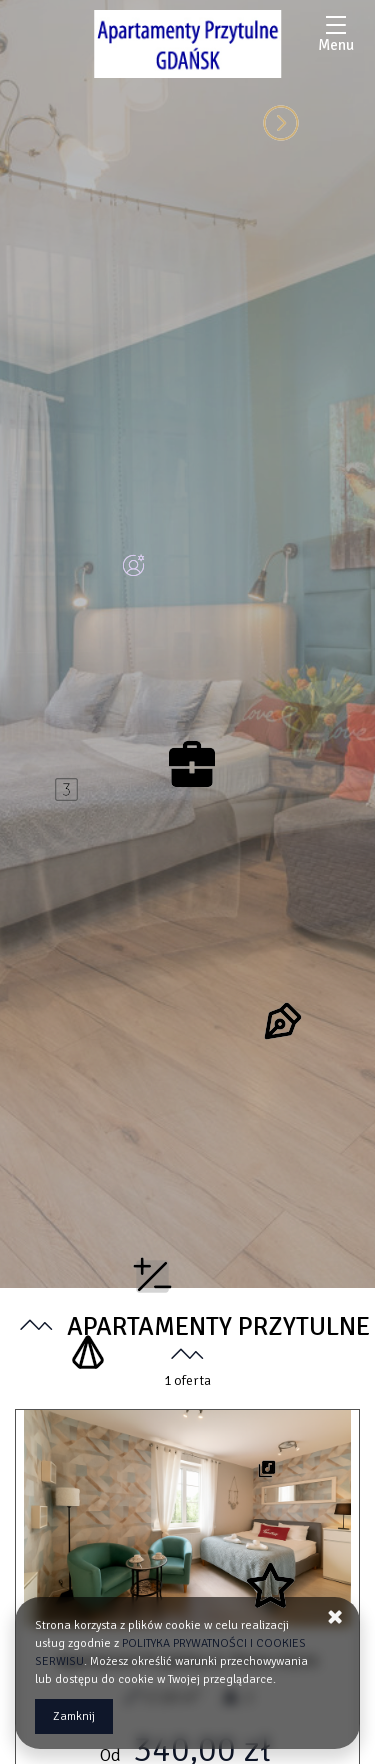 The height and width of the screenshot is (1764, 375). I want to click on view 3D shape or geometric object, so click(88, 1353).